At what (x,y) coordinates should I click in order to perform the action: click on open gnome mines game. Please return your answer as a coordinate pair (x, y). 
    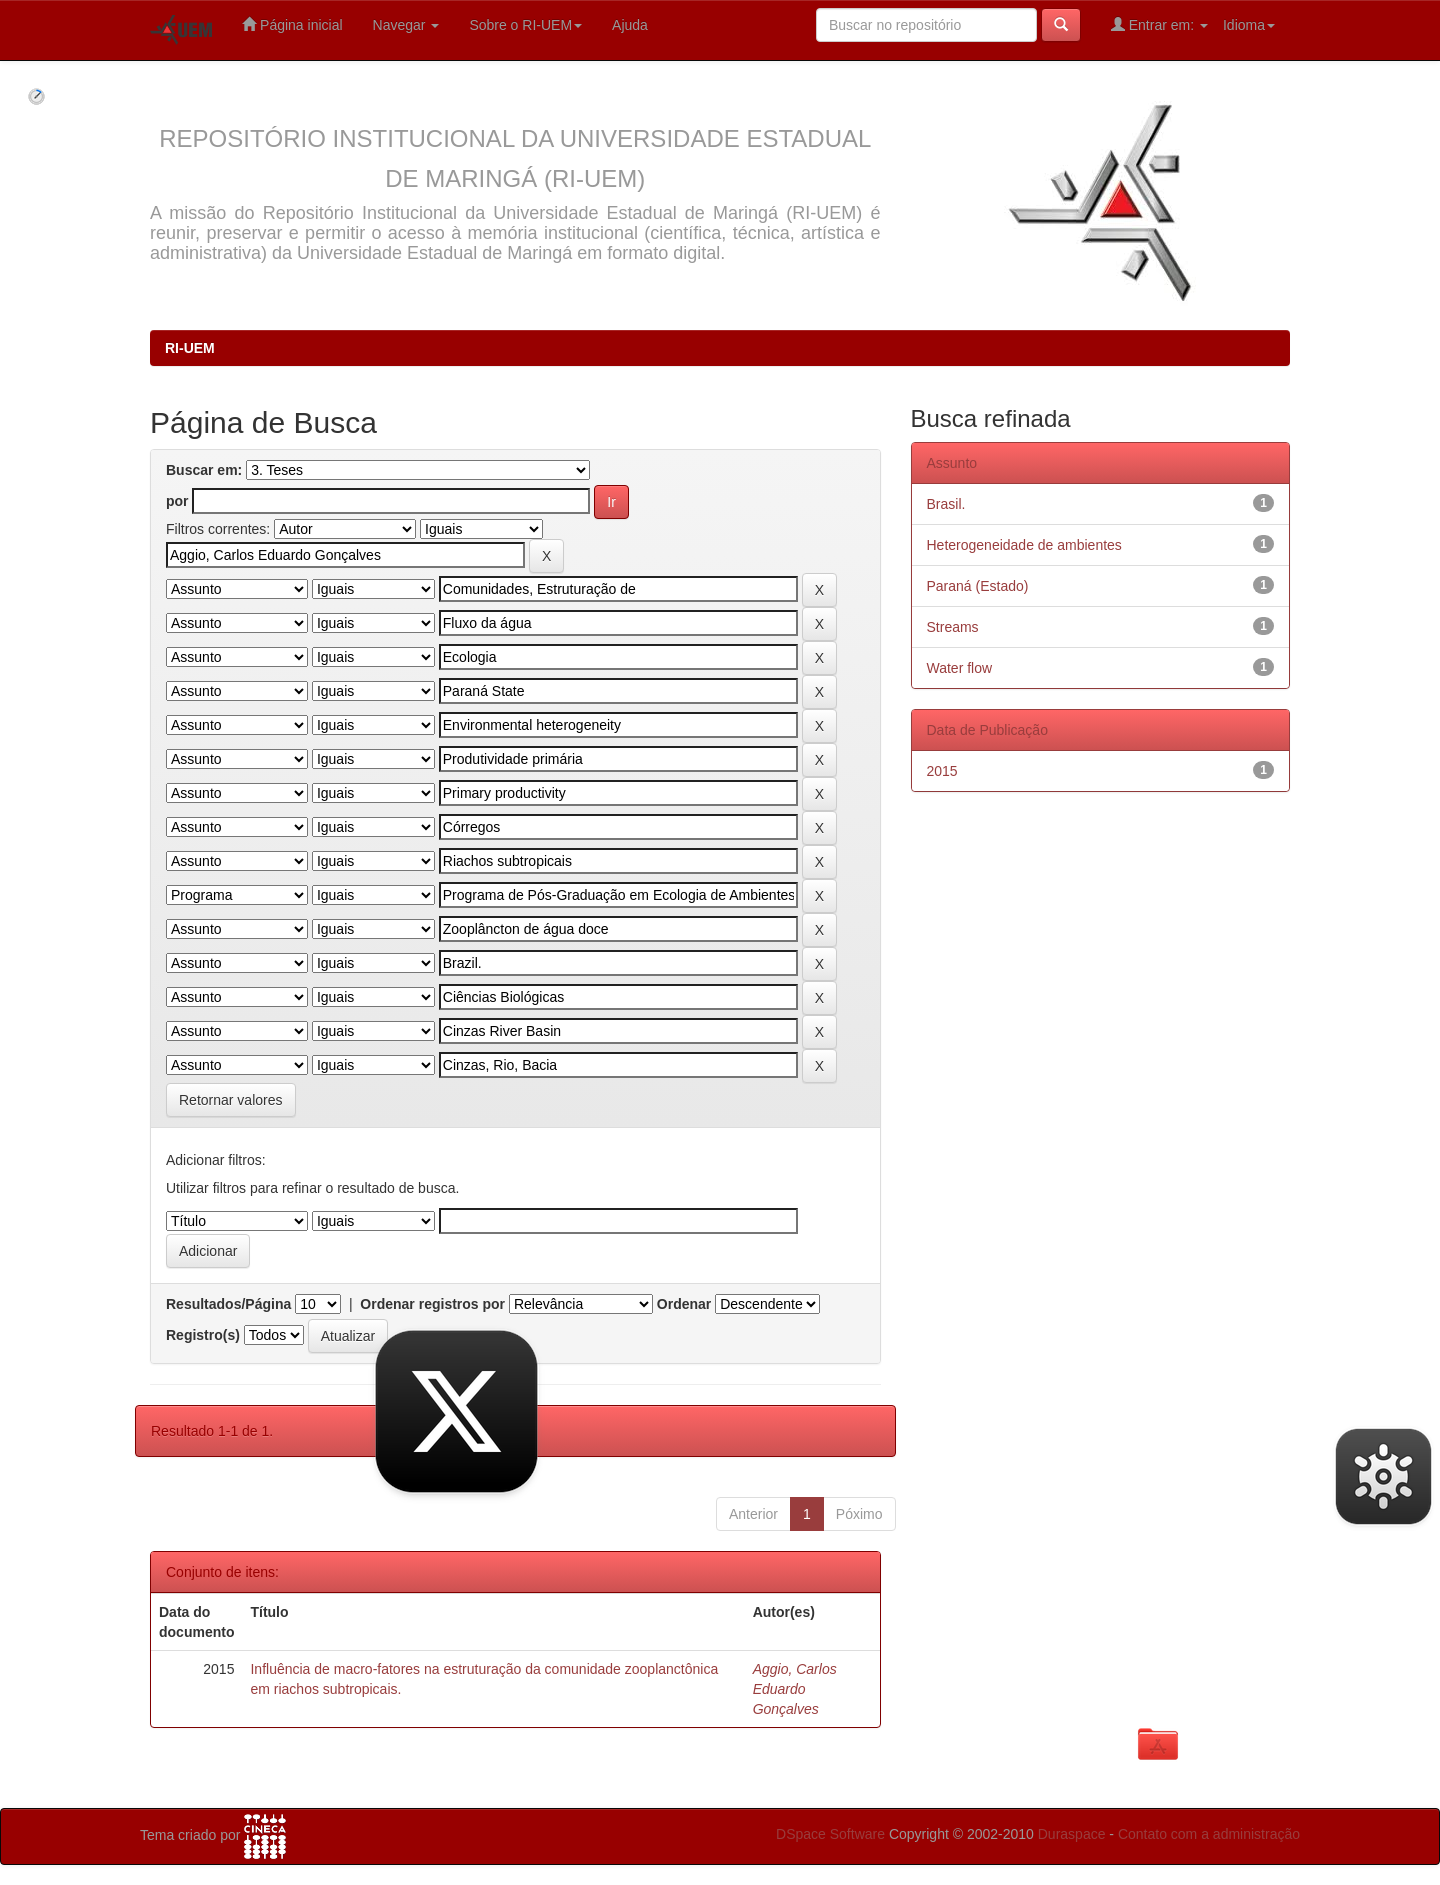
    Looking at the image, I should click on (1383, 1476).